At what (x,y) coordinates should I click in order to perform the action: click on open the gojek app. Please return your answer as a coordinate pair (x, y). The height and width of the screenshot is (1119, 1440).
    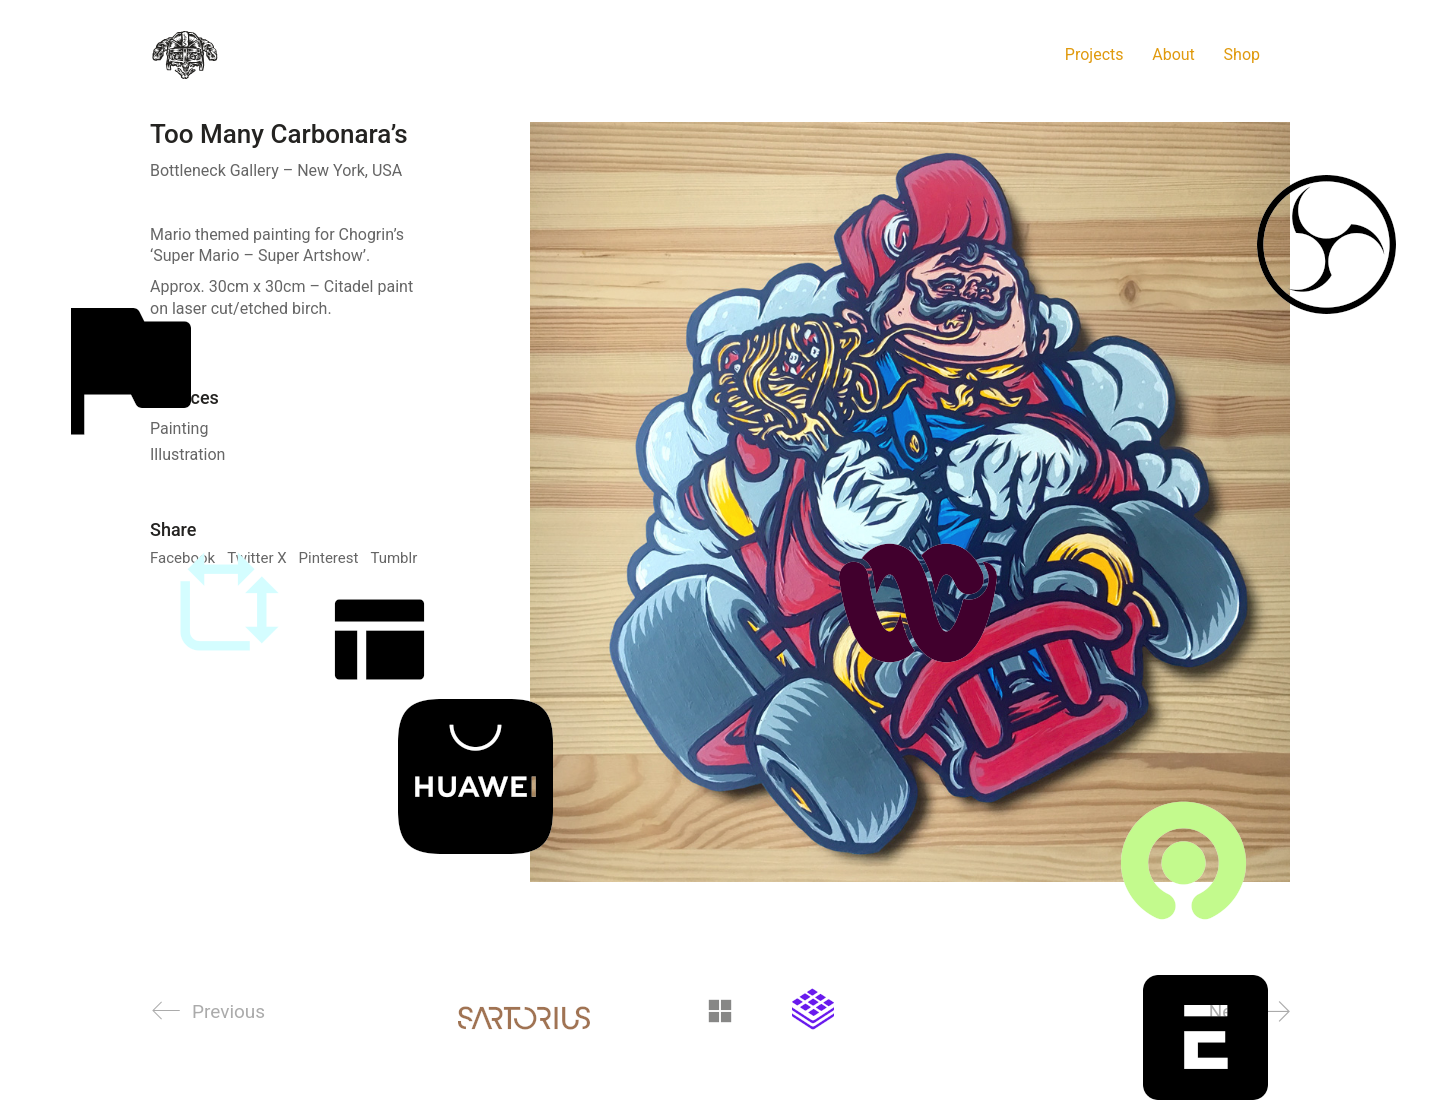
    Looking at the image, I should click on (1183, 860).